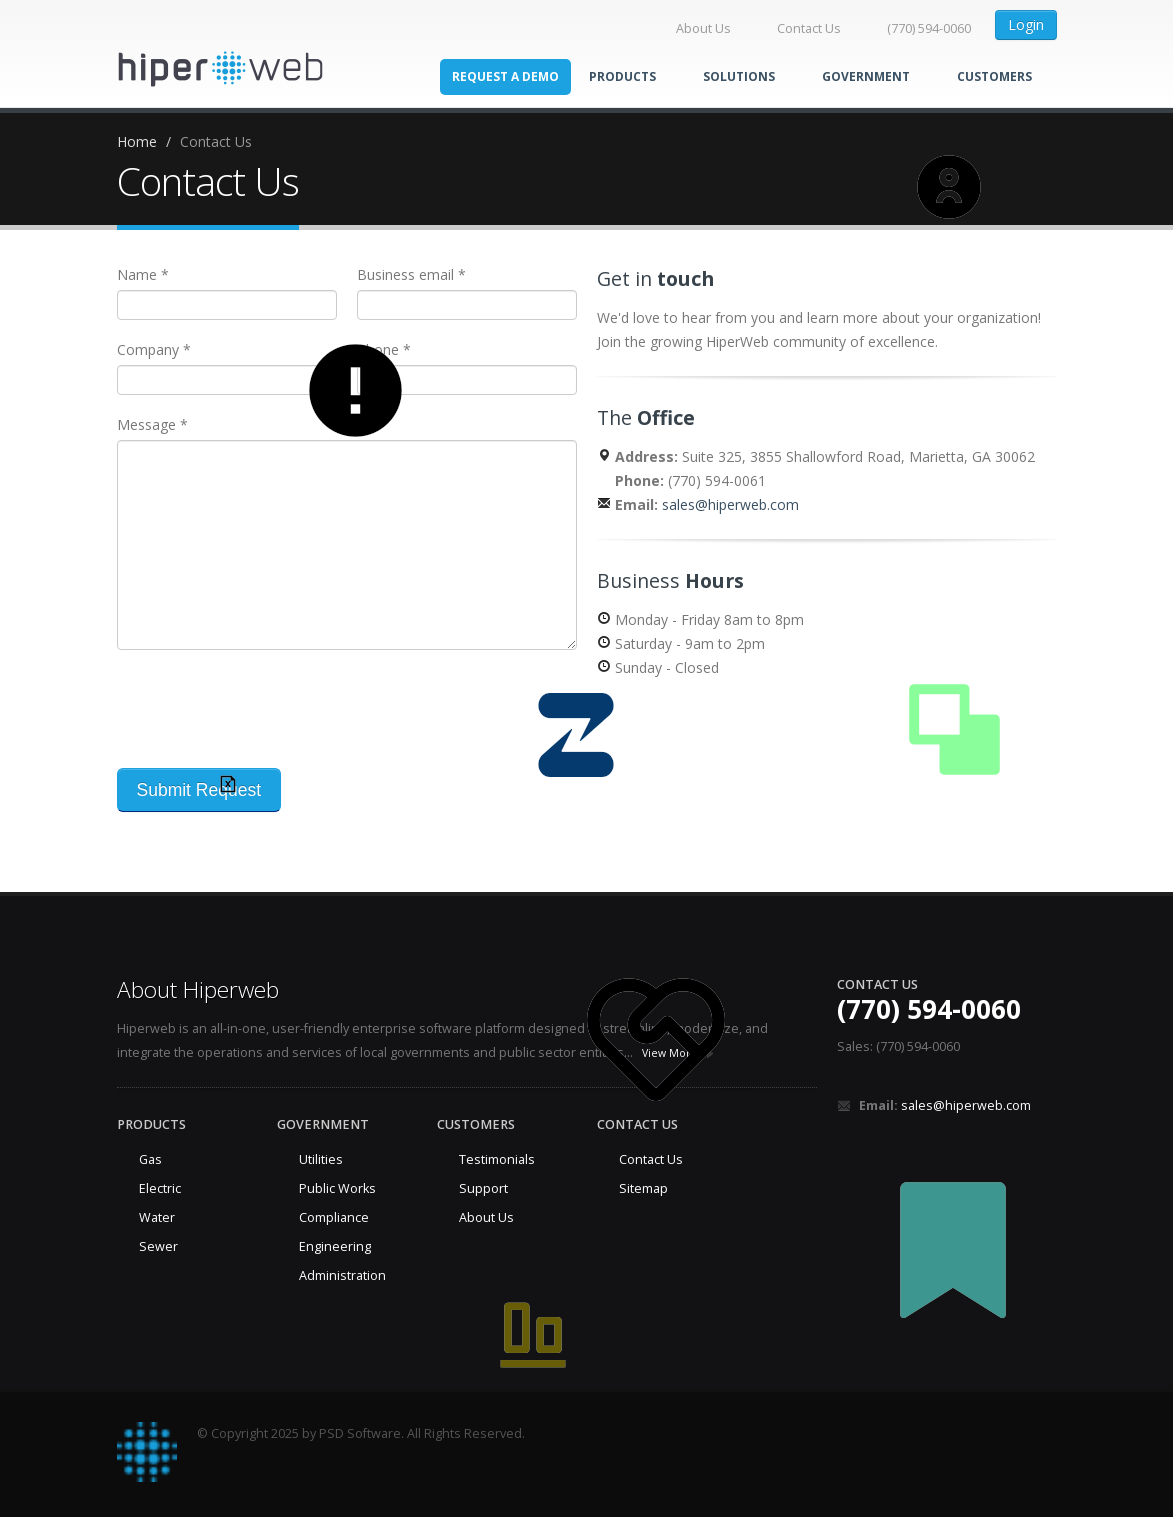 The width and height of the screenshot is (1173, 1517). I want to click on access customer service or support, so click(656, 1039).